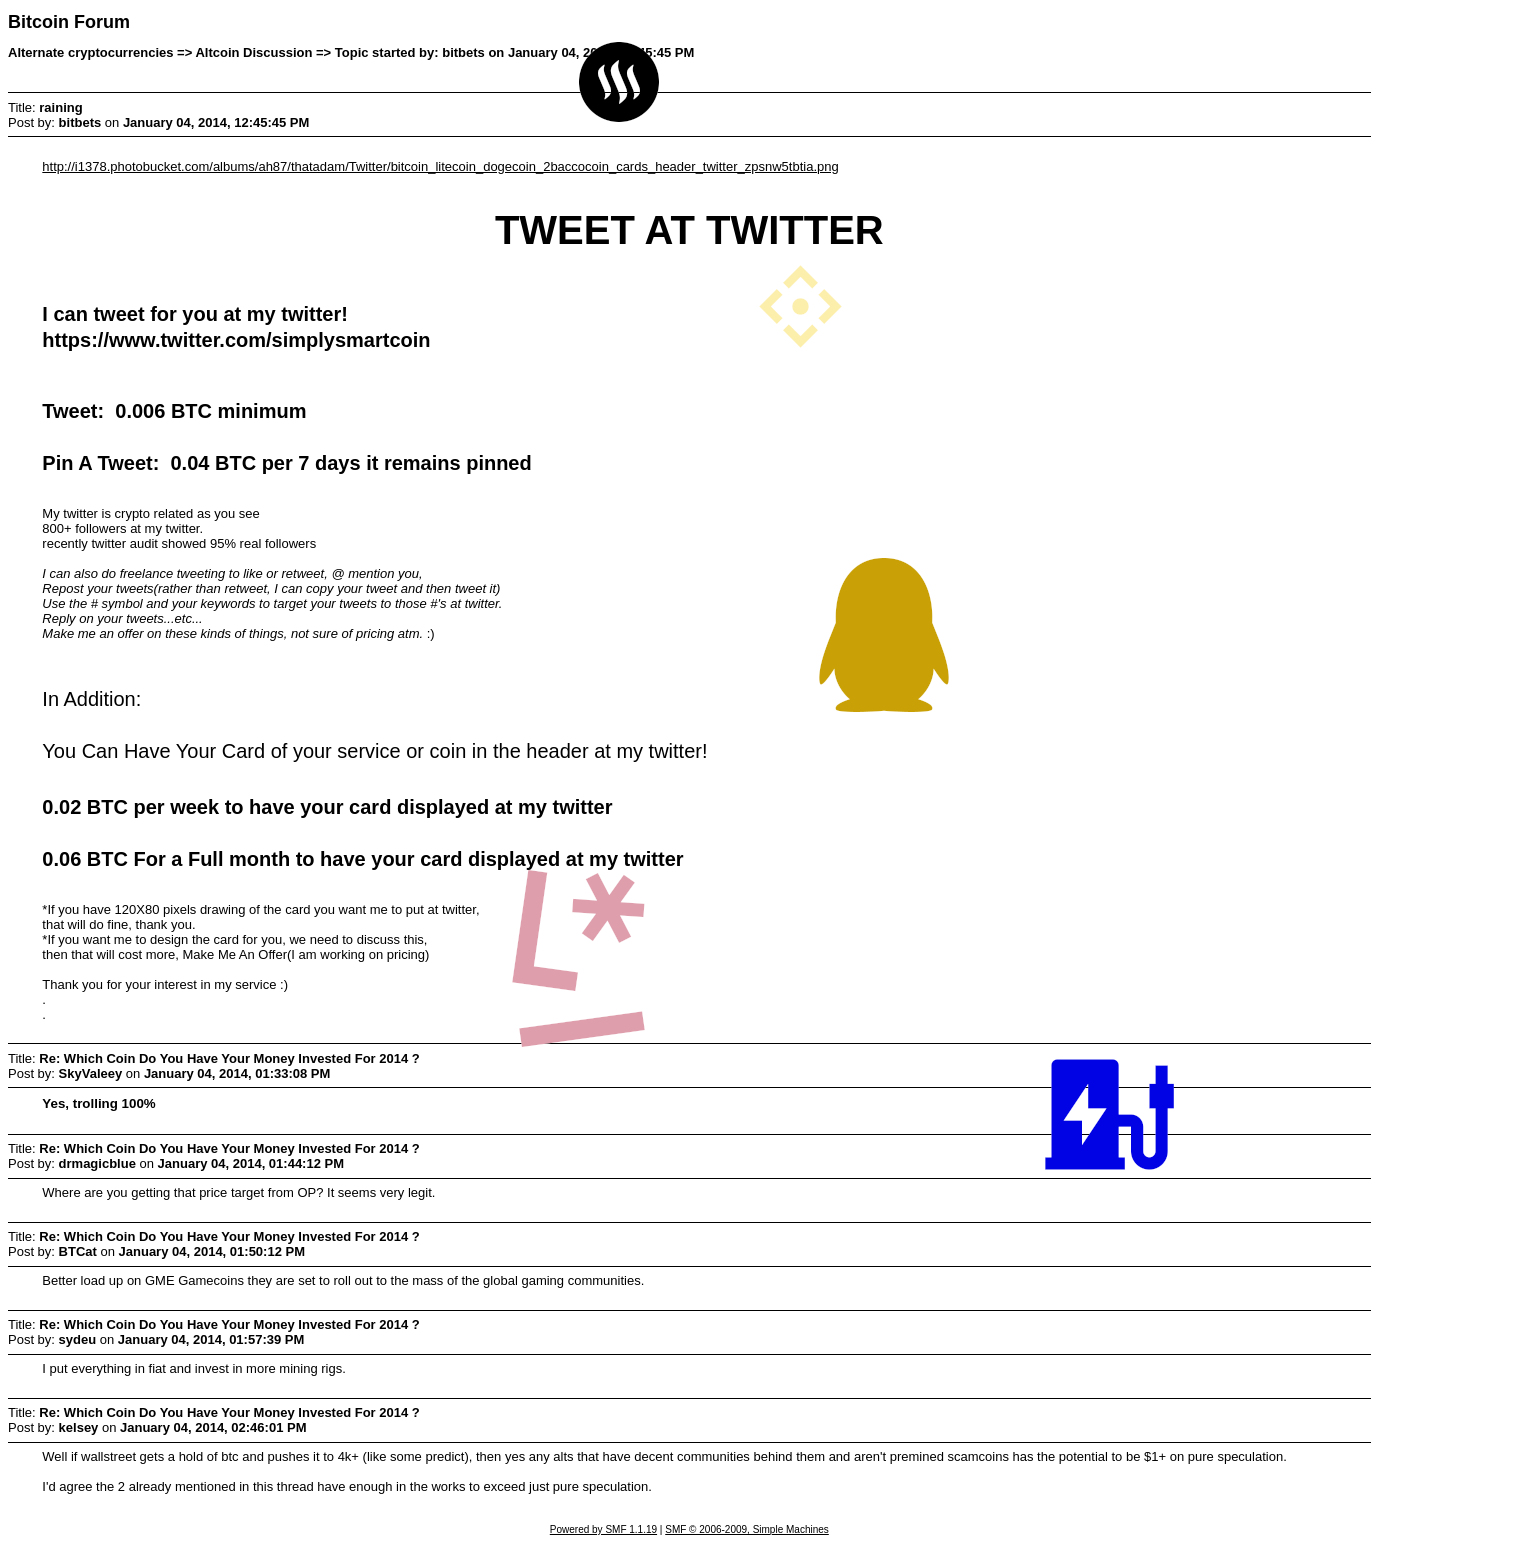 The image size is (1530, 1543). Describe the element at coordinates (1106, 1114) in the screenshot. I see `find nearby electric vehicle charging stations` at that location.